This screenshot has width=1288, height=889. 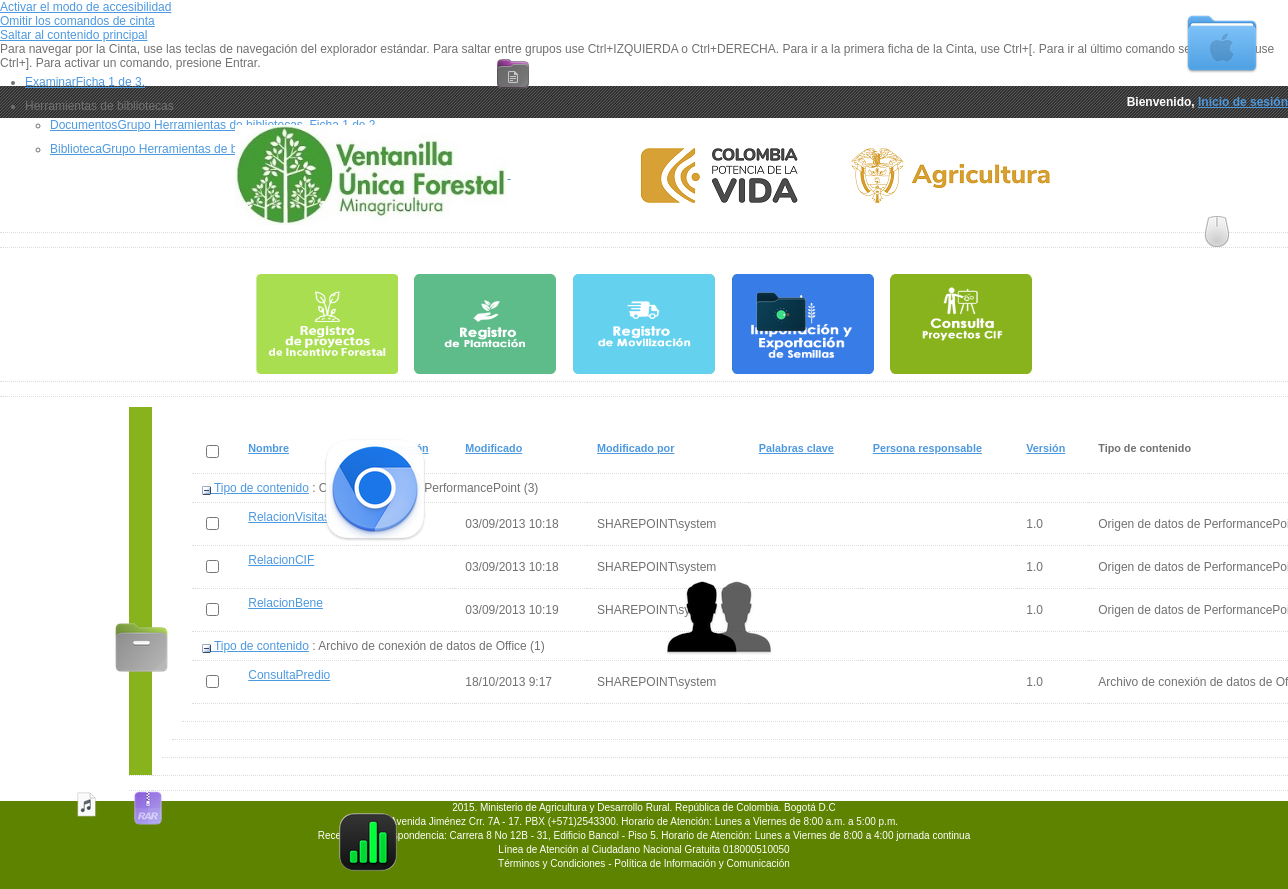 I want to click on open documents folder, so click(x=513, y=73).